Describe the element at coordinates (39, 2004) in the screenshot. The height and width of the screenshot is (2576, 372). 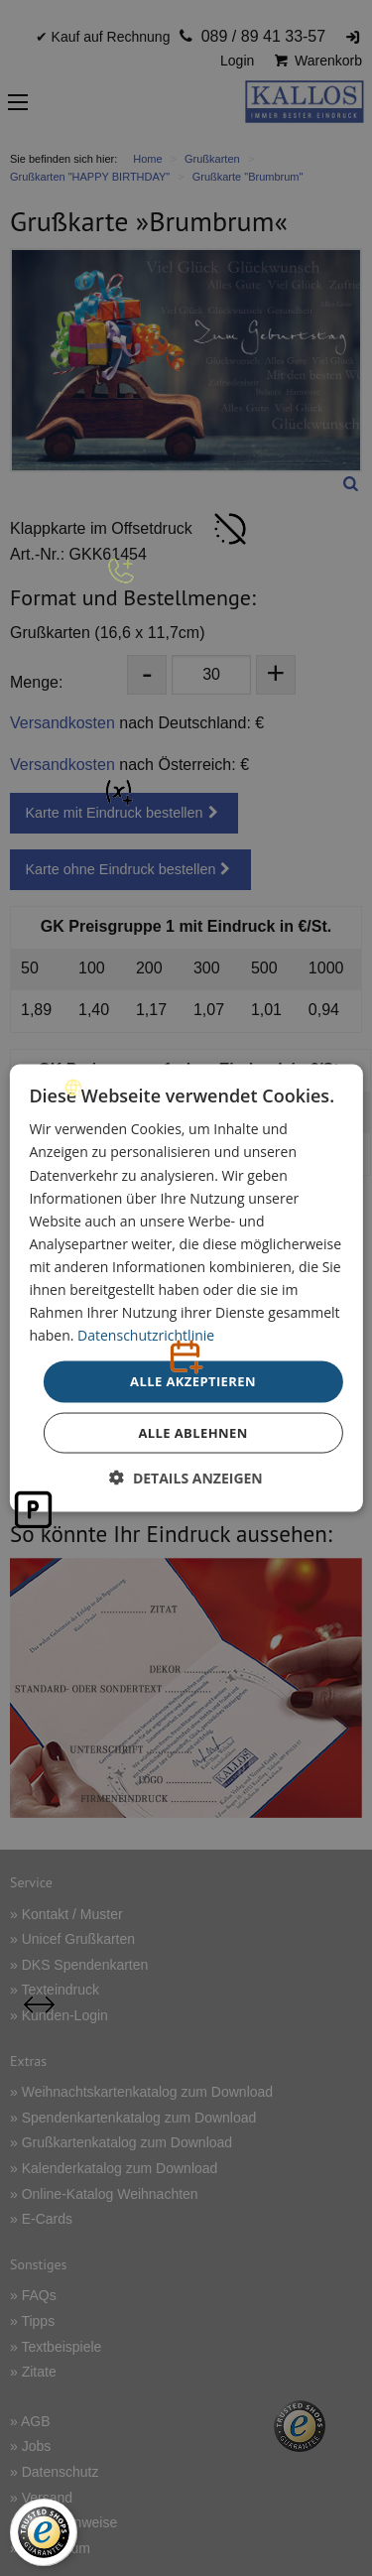
I see `resize or adjust width horizontally` at that location.